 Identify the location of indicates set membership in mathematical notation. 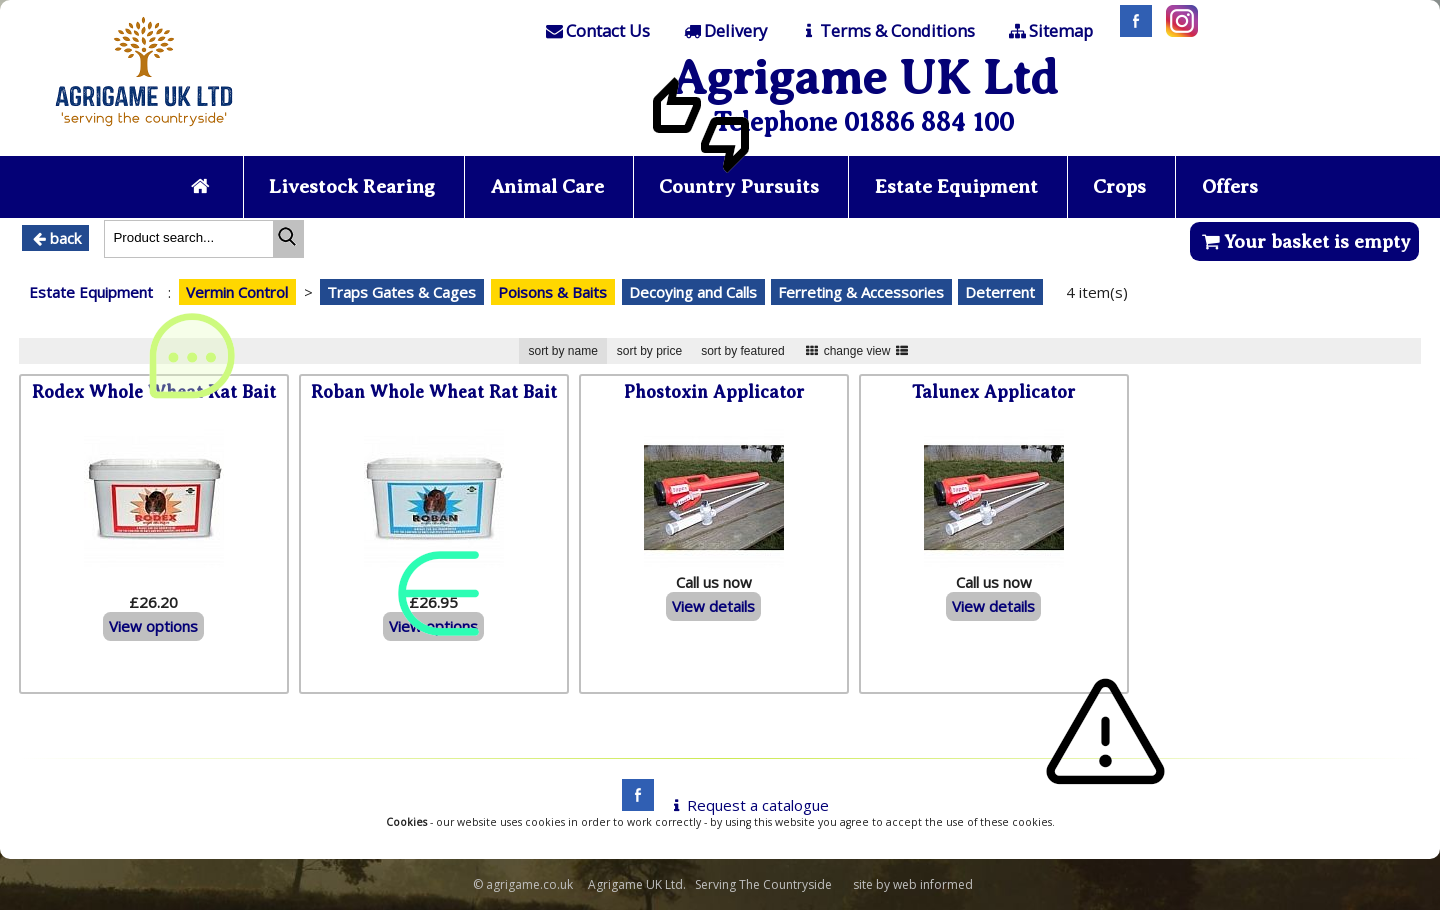
(440, 593).